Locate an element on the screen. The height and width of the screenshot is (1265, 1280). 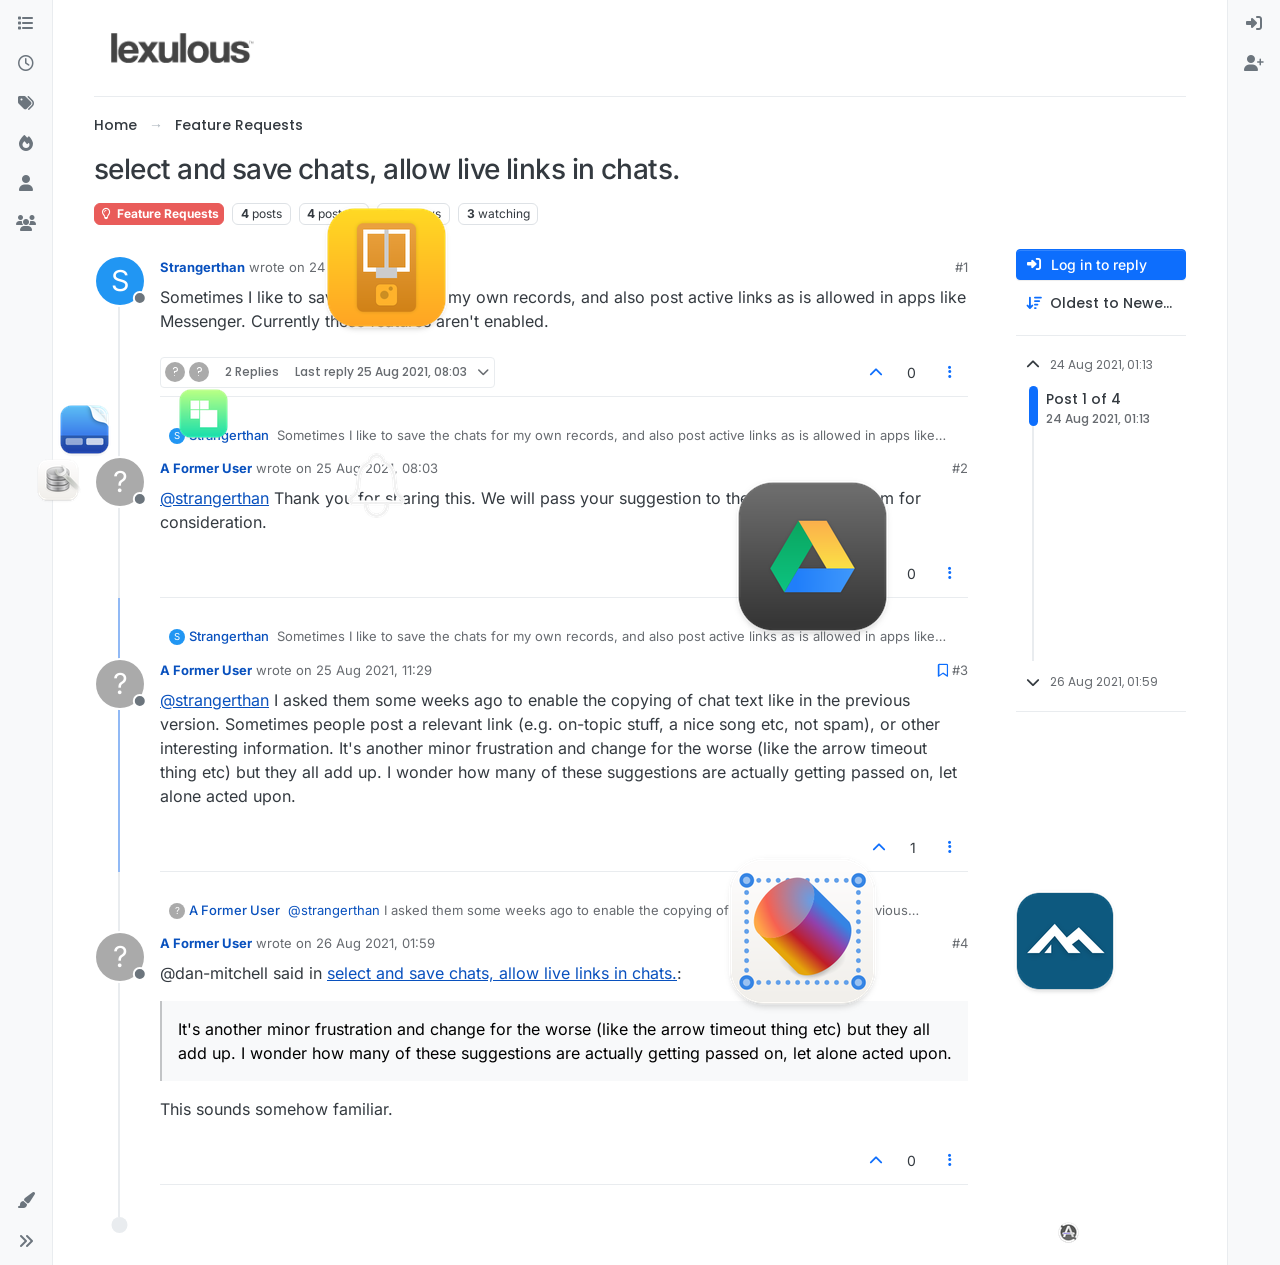
open xfce4 taskbar settings is located at coordinates (84, 429).